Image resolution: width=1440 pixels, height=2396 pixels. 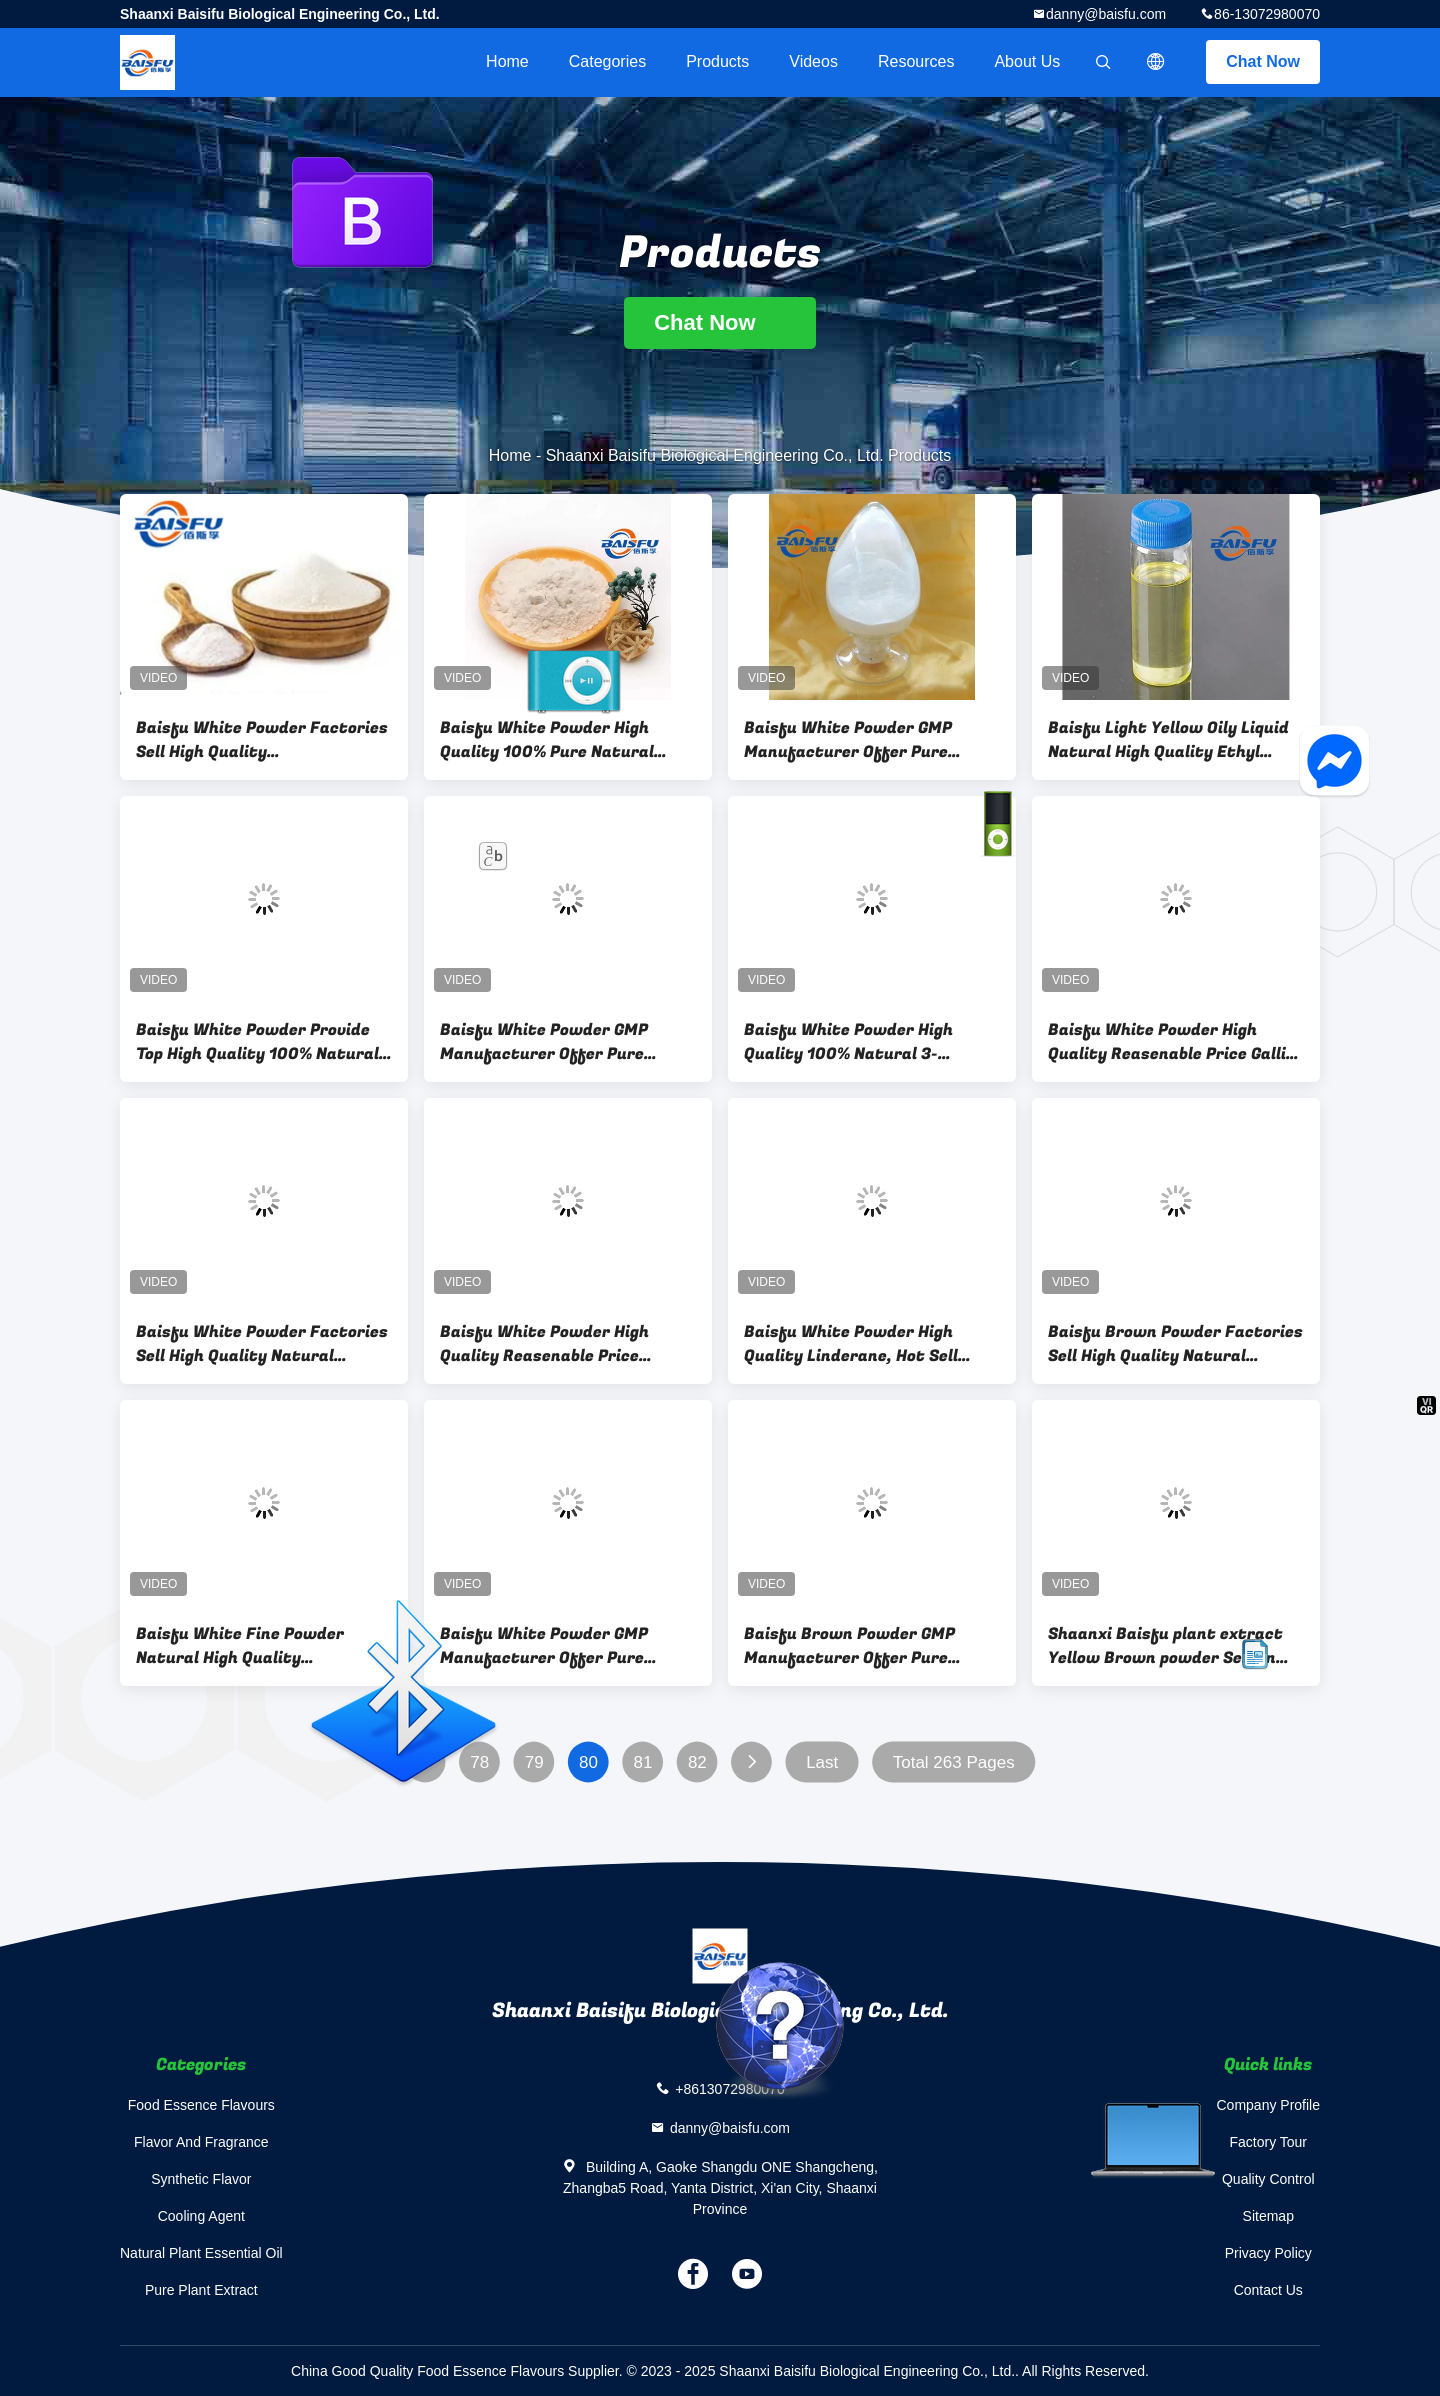 What do you see at coordinates (493, 856) in the screenshot?
I see `open the font viewer application` at bounding box center [493, 856].